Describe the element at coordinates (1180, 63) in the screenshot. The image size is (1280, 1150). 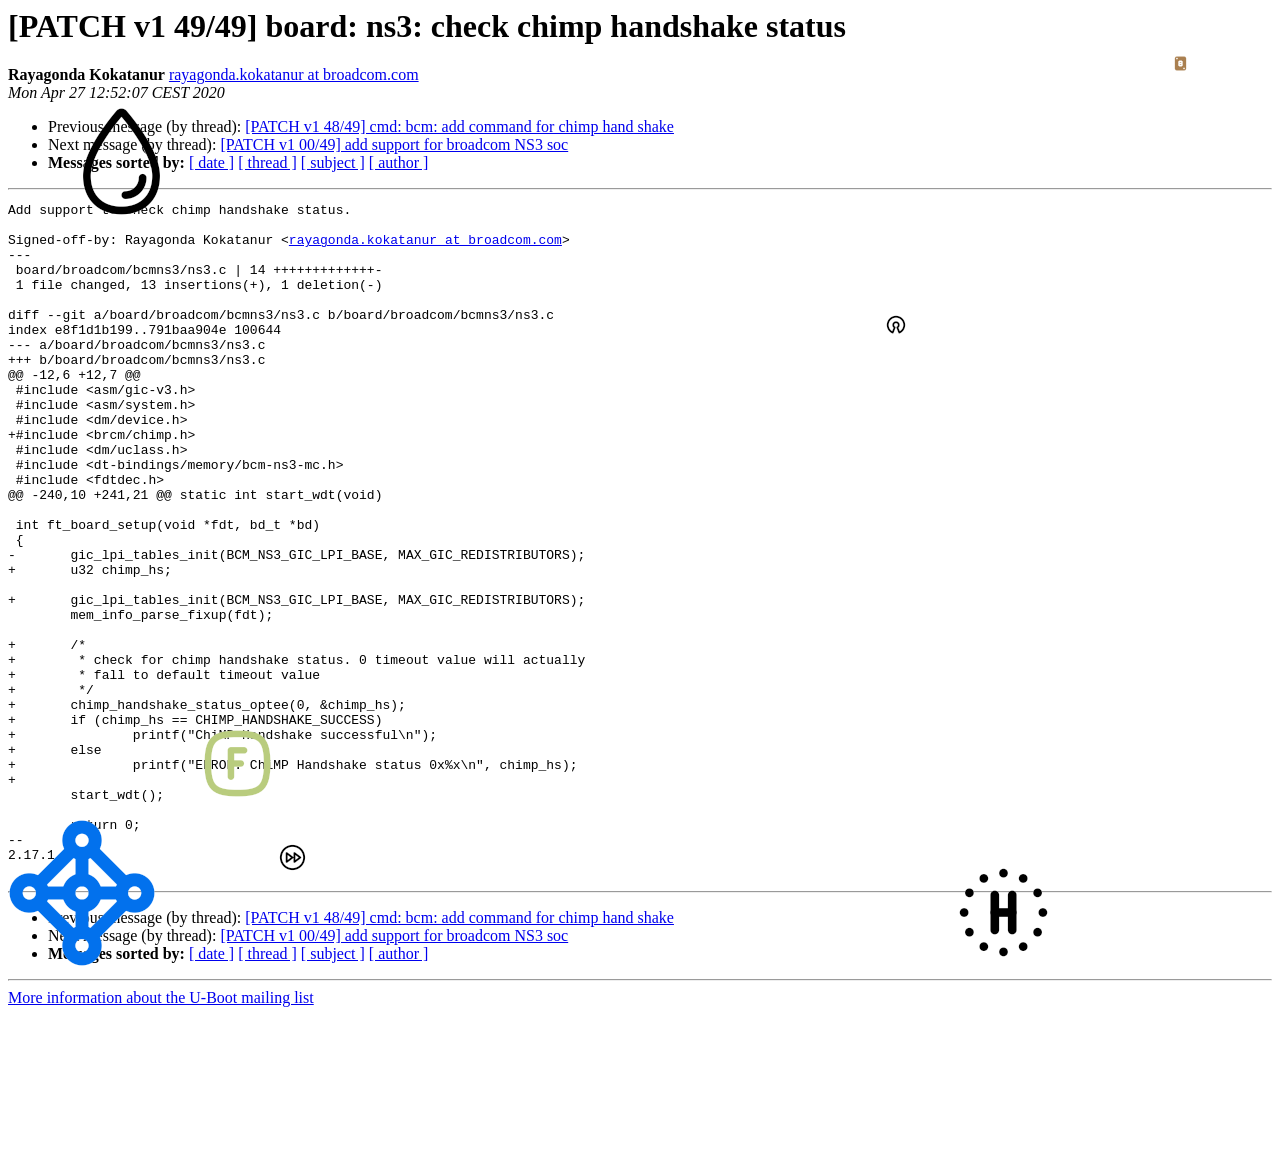
I see `play the 8 card in a card game` at that location.